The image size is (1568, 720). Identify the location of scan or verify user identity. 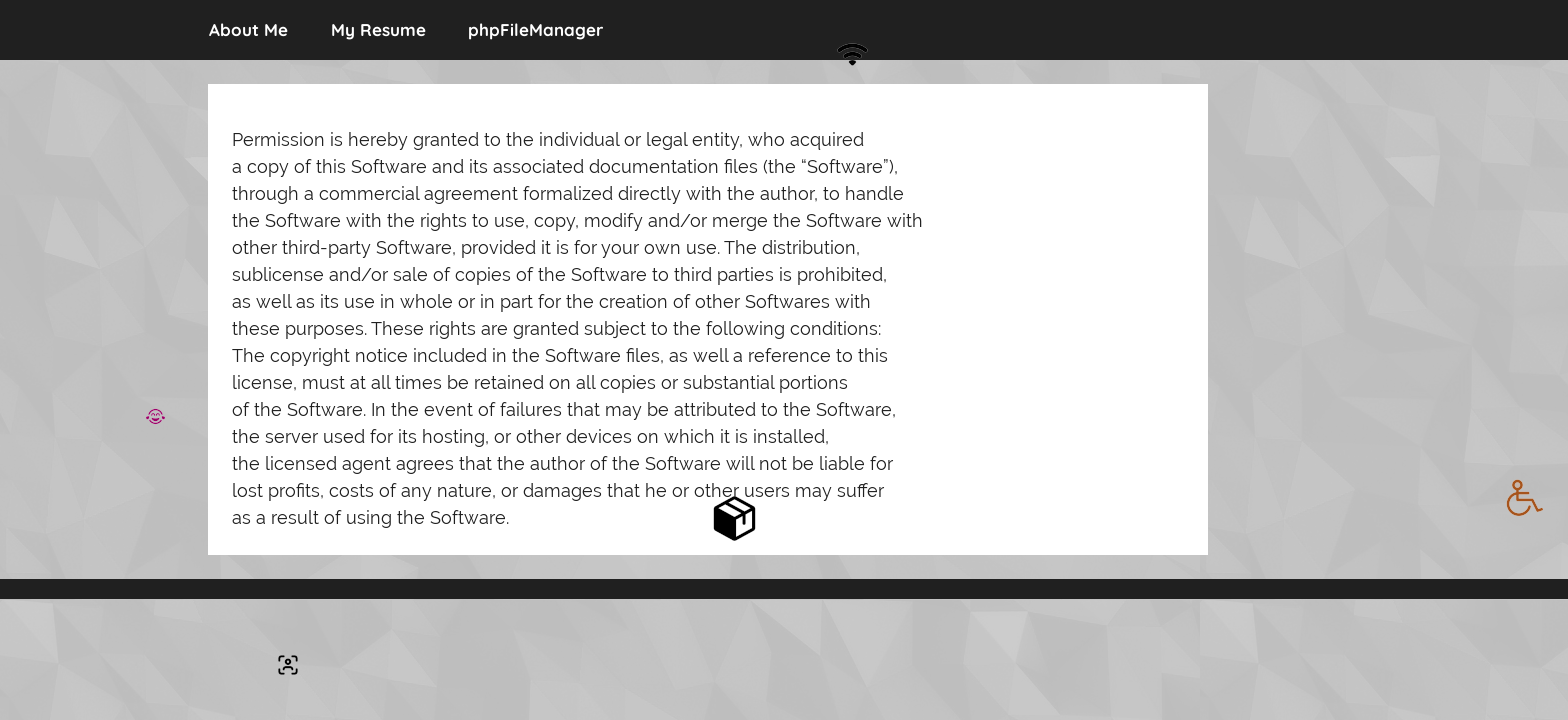
(288, 665).